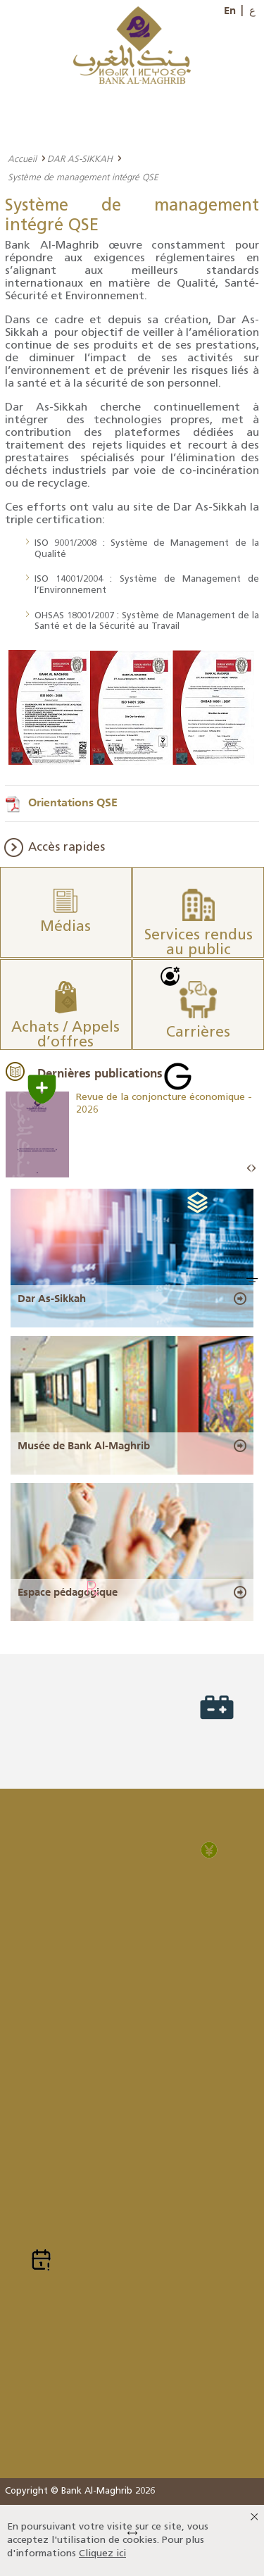 The height and width of the screenshot is (2576, 264). Describe the element at coordinates (170, 976) in the screenshot. I see `access user profile settings` at that location.